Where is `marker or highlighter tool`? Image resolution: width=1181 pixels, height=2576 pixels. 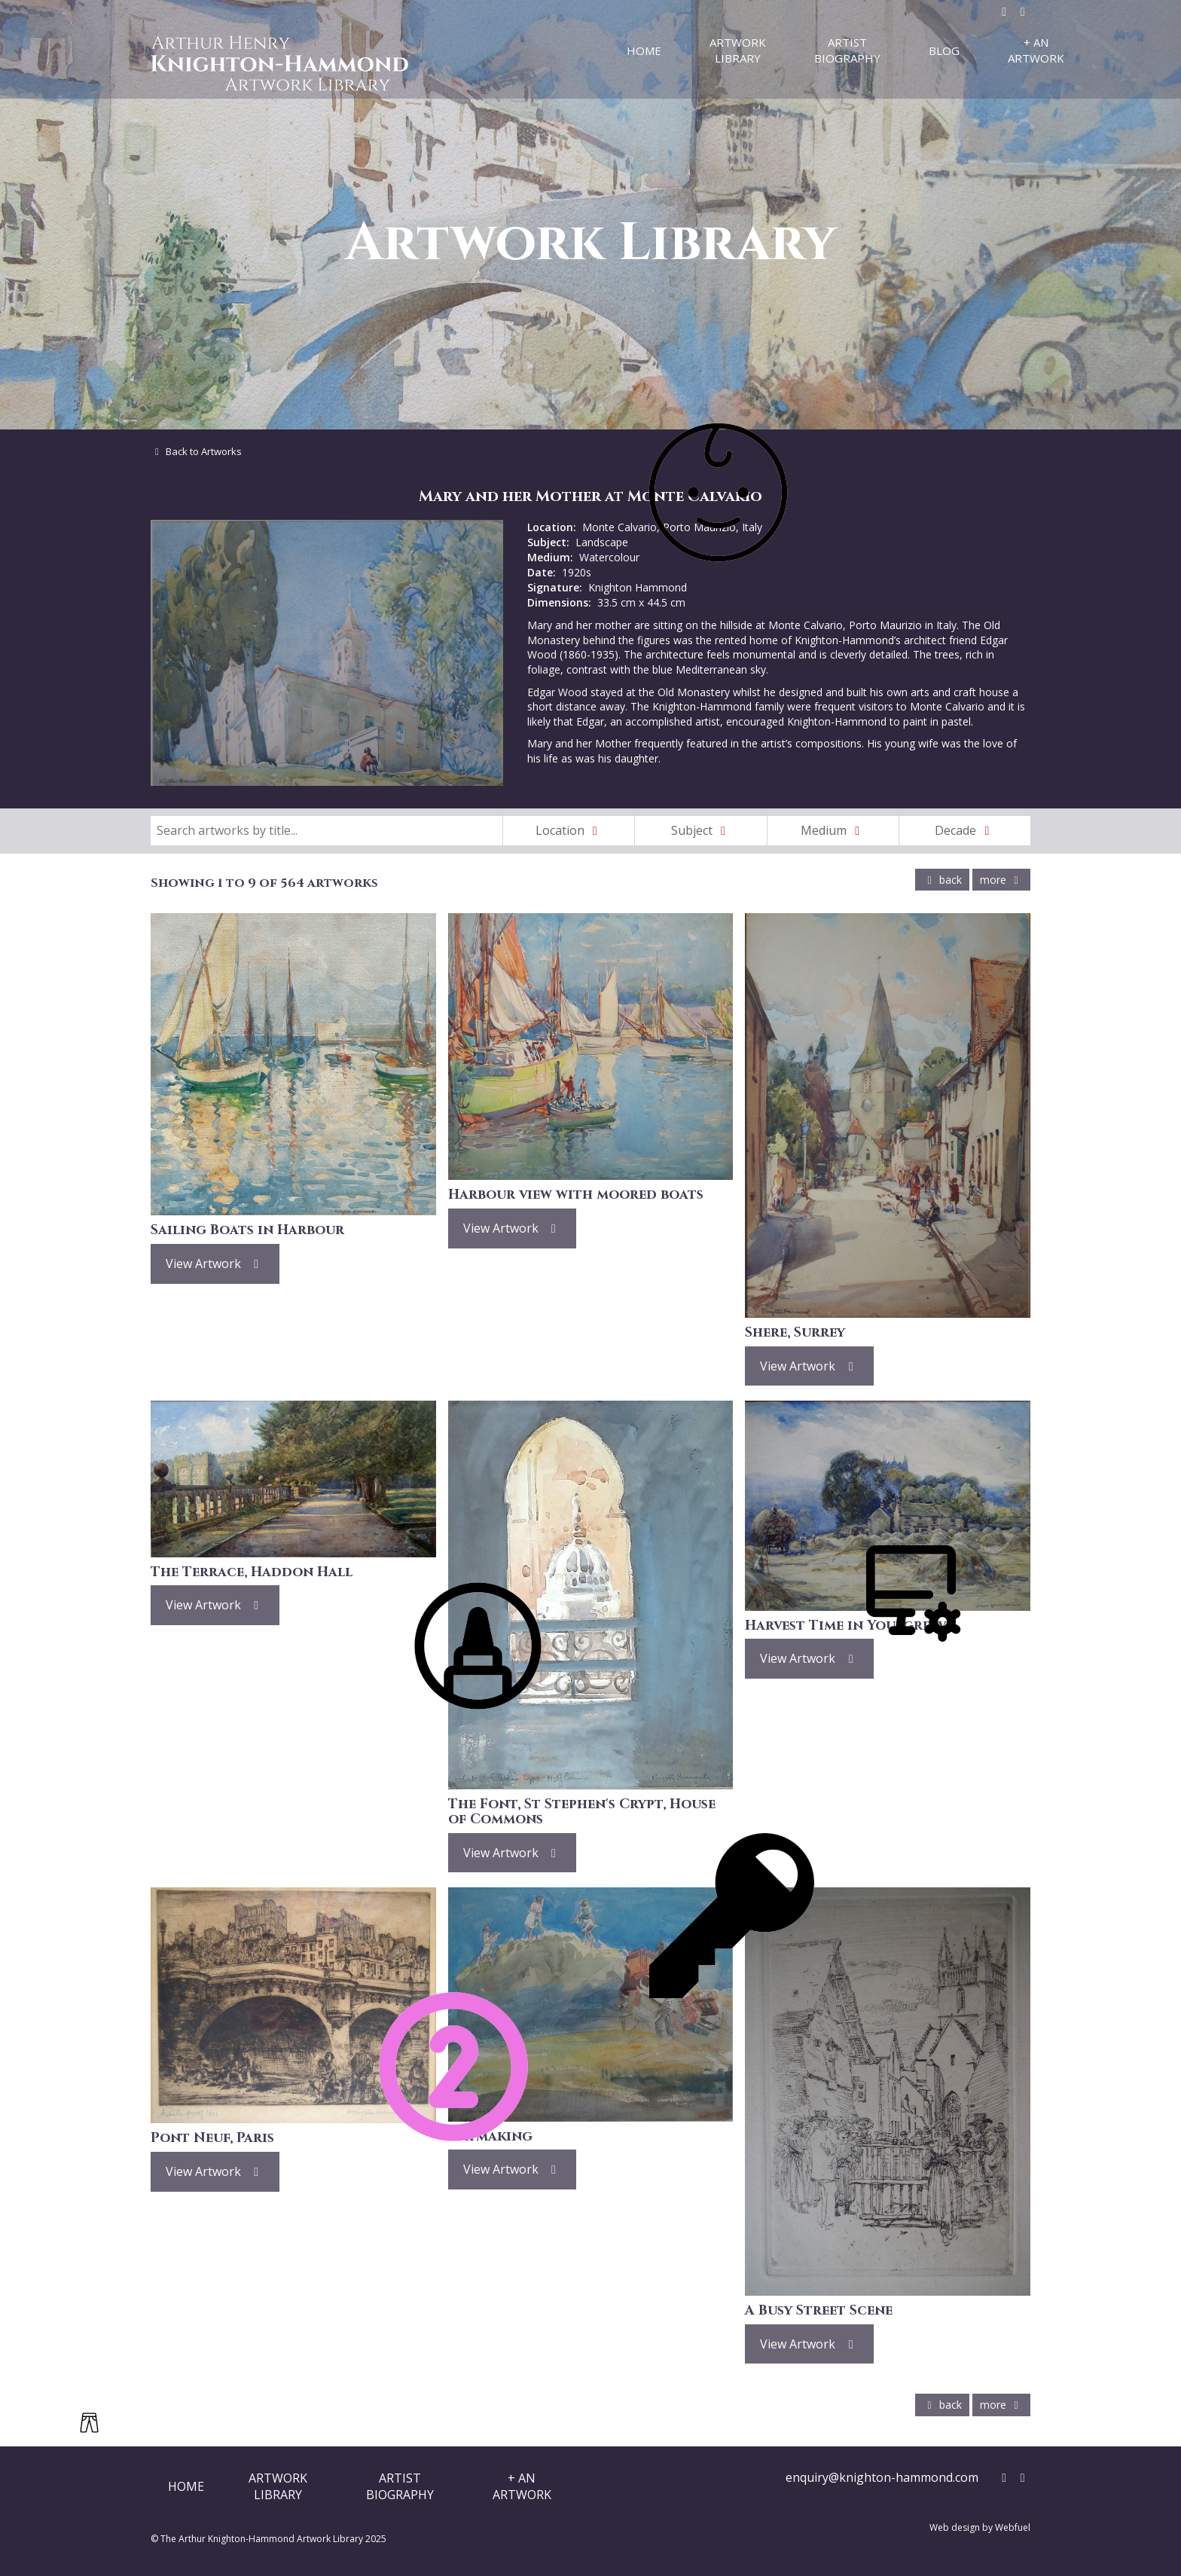 marker or highlighter tool is located at coordinates (478, 1646).